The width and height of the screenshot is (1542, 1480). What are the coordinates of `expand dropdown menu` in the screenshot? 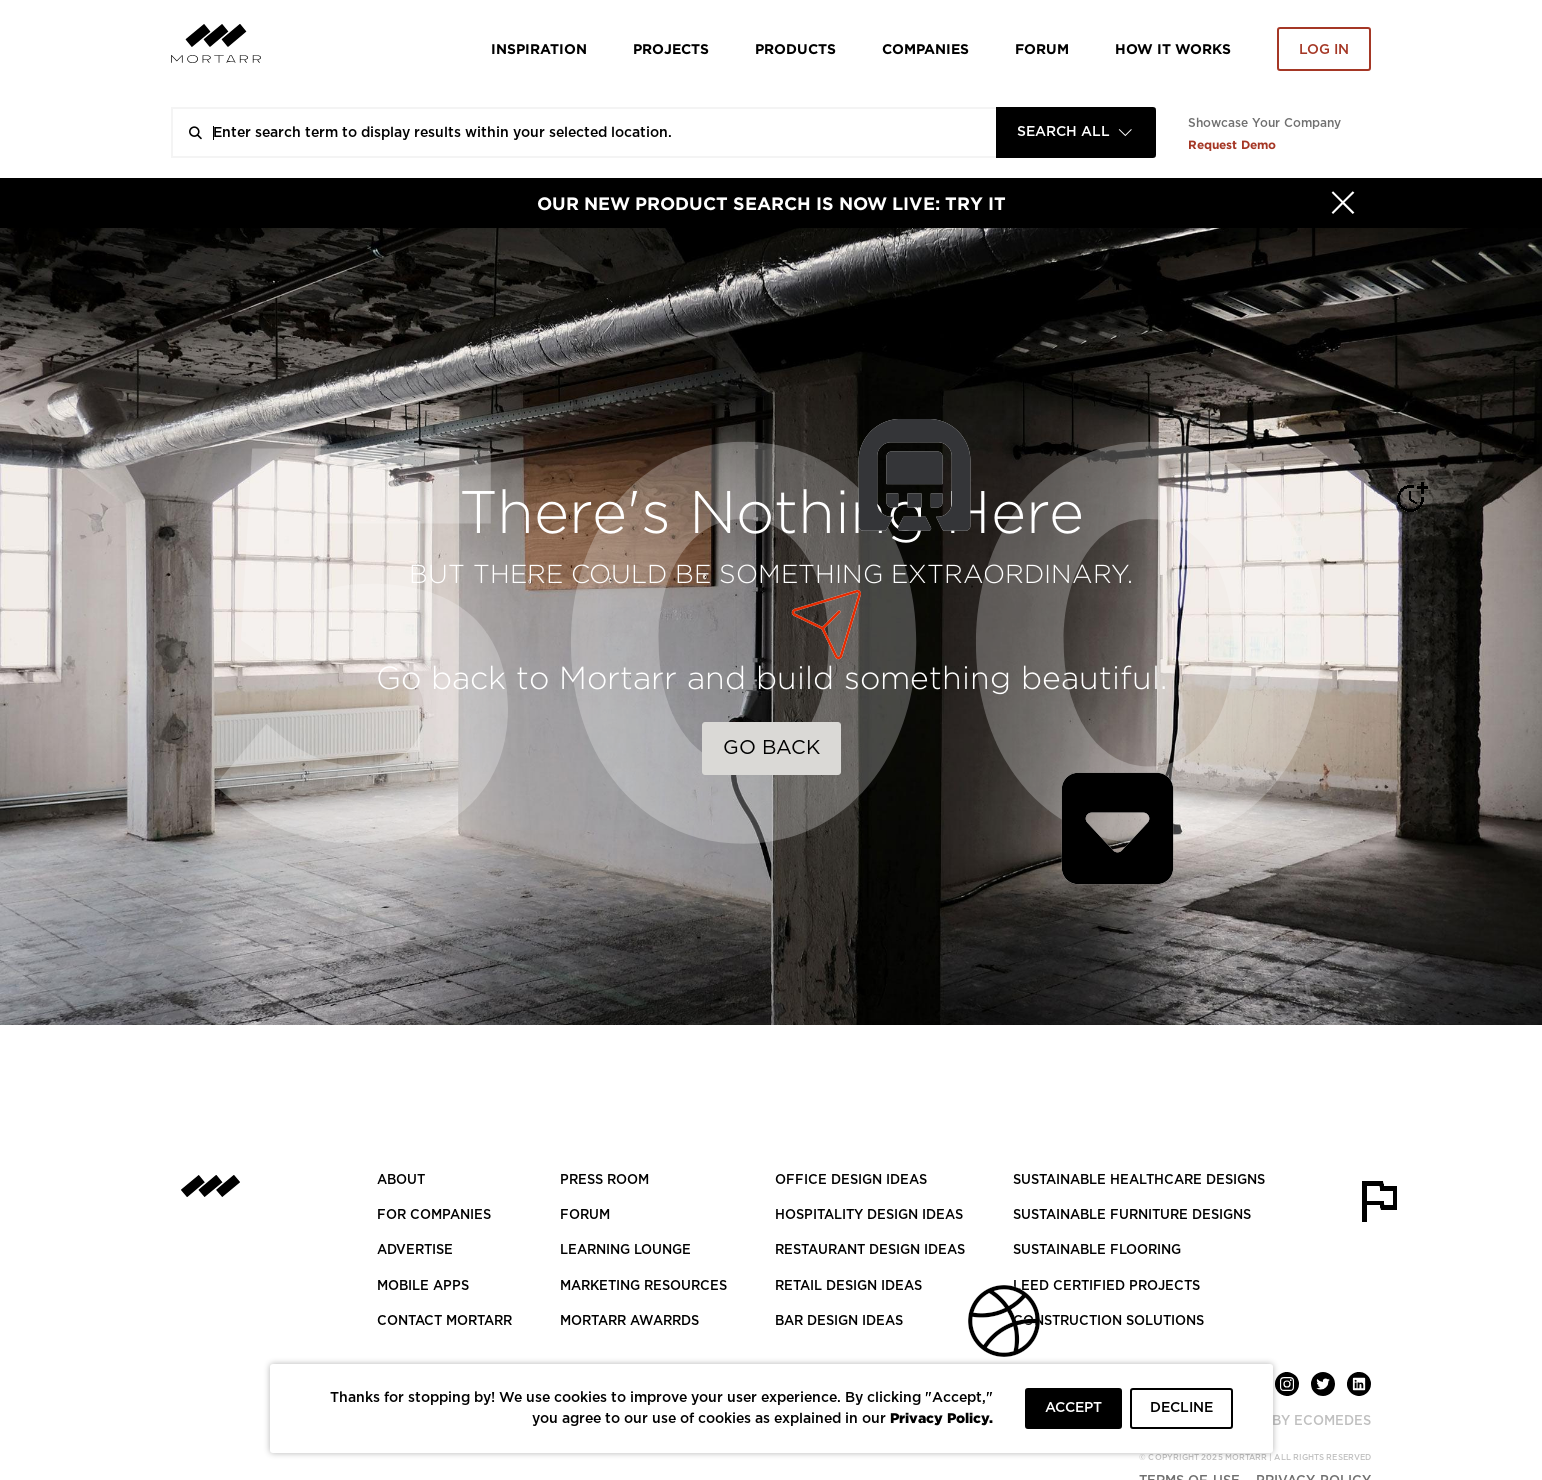 It's located at (1117, 828).